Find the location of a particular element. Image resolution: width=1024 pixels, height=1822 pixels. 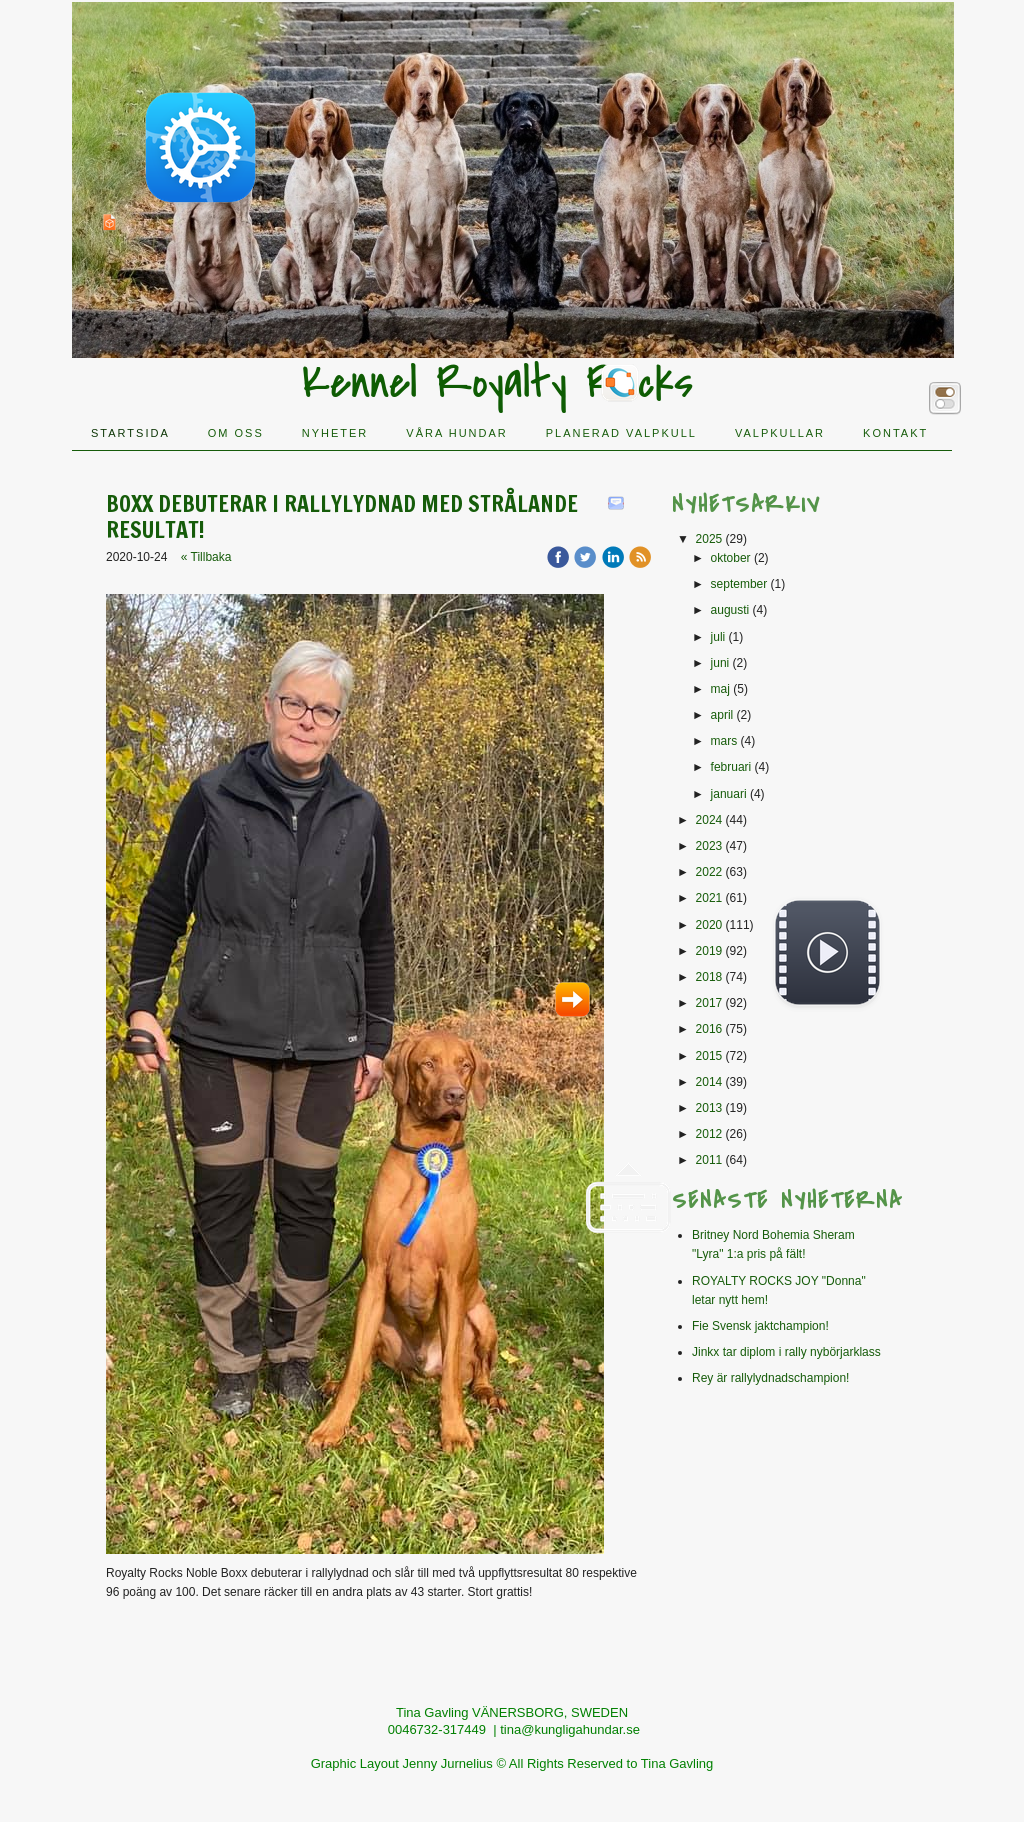

open gnome tweaks application is located at coordinates (945, 398).